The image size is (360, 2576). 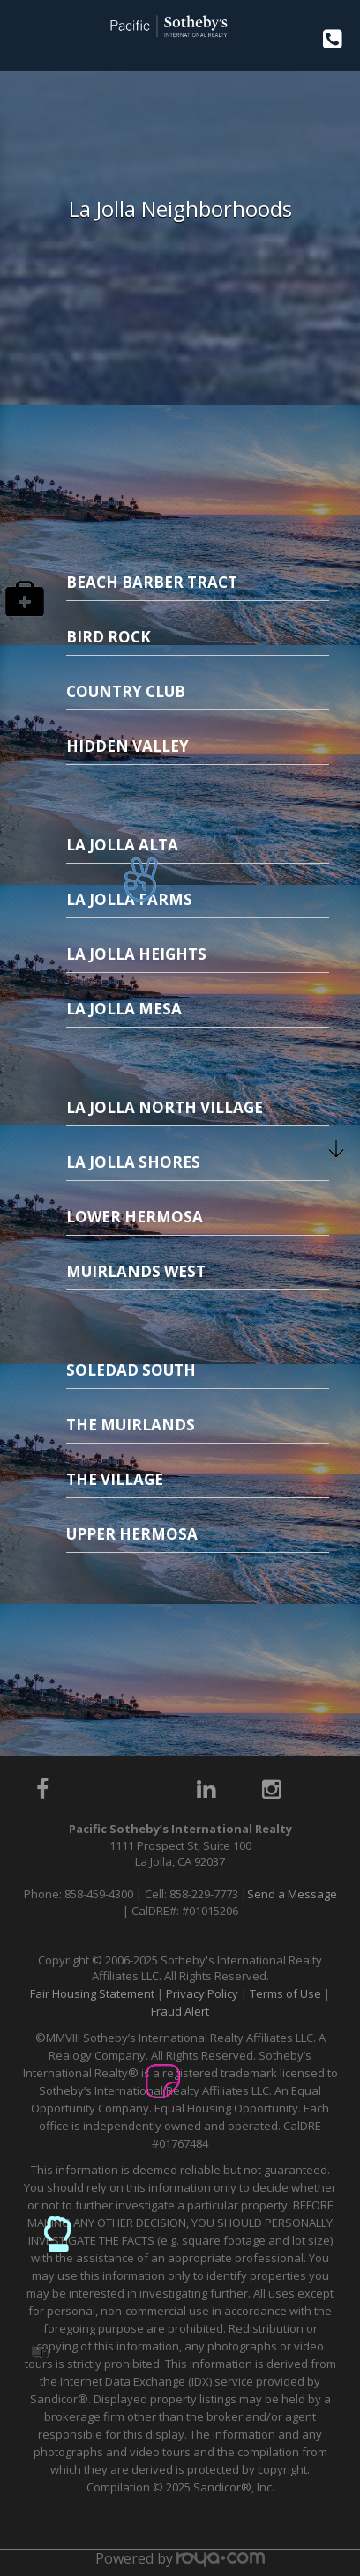 I want to click on manage connected devices, so click(x=40, y=2352).